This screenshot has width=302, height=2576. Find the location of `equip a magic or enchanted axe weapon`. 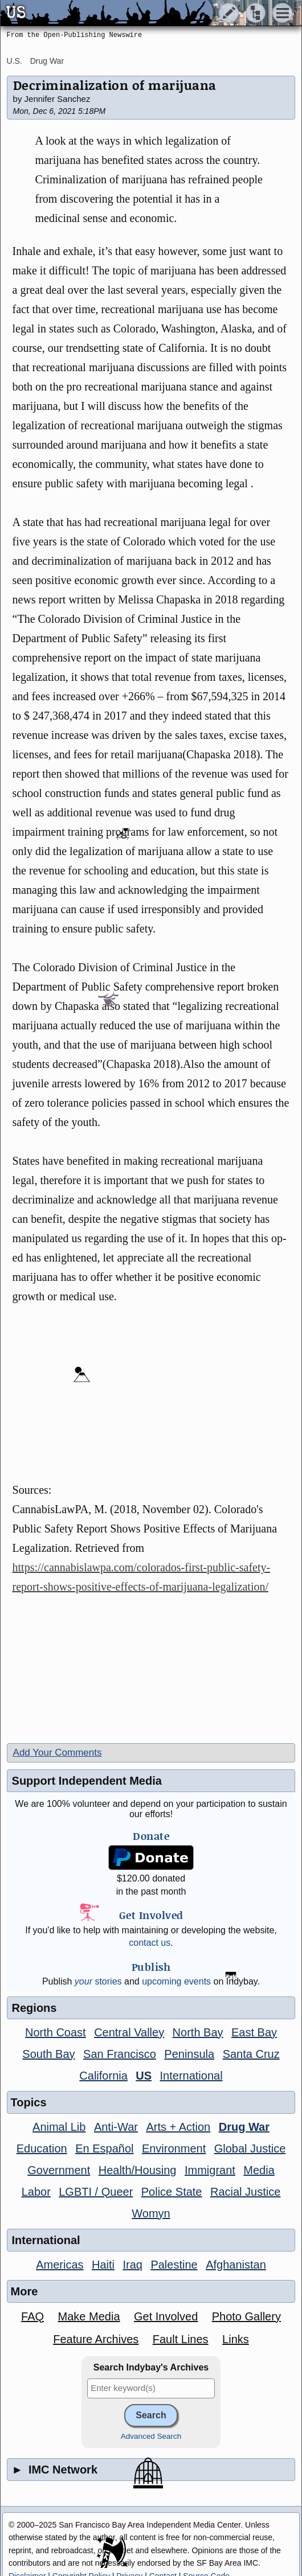

equip a magic or enchanted axe weapon is located at coordinates (112, 2552).